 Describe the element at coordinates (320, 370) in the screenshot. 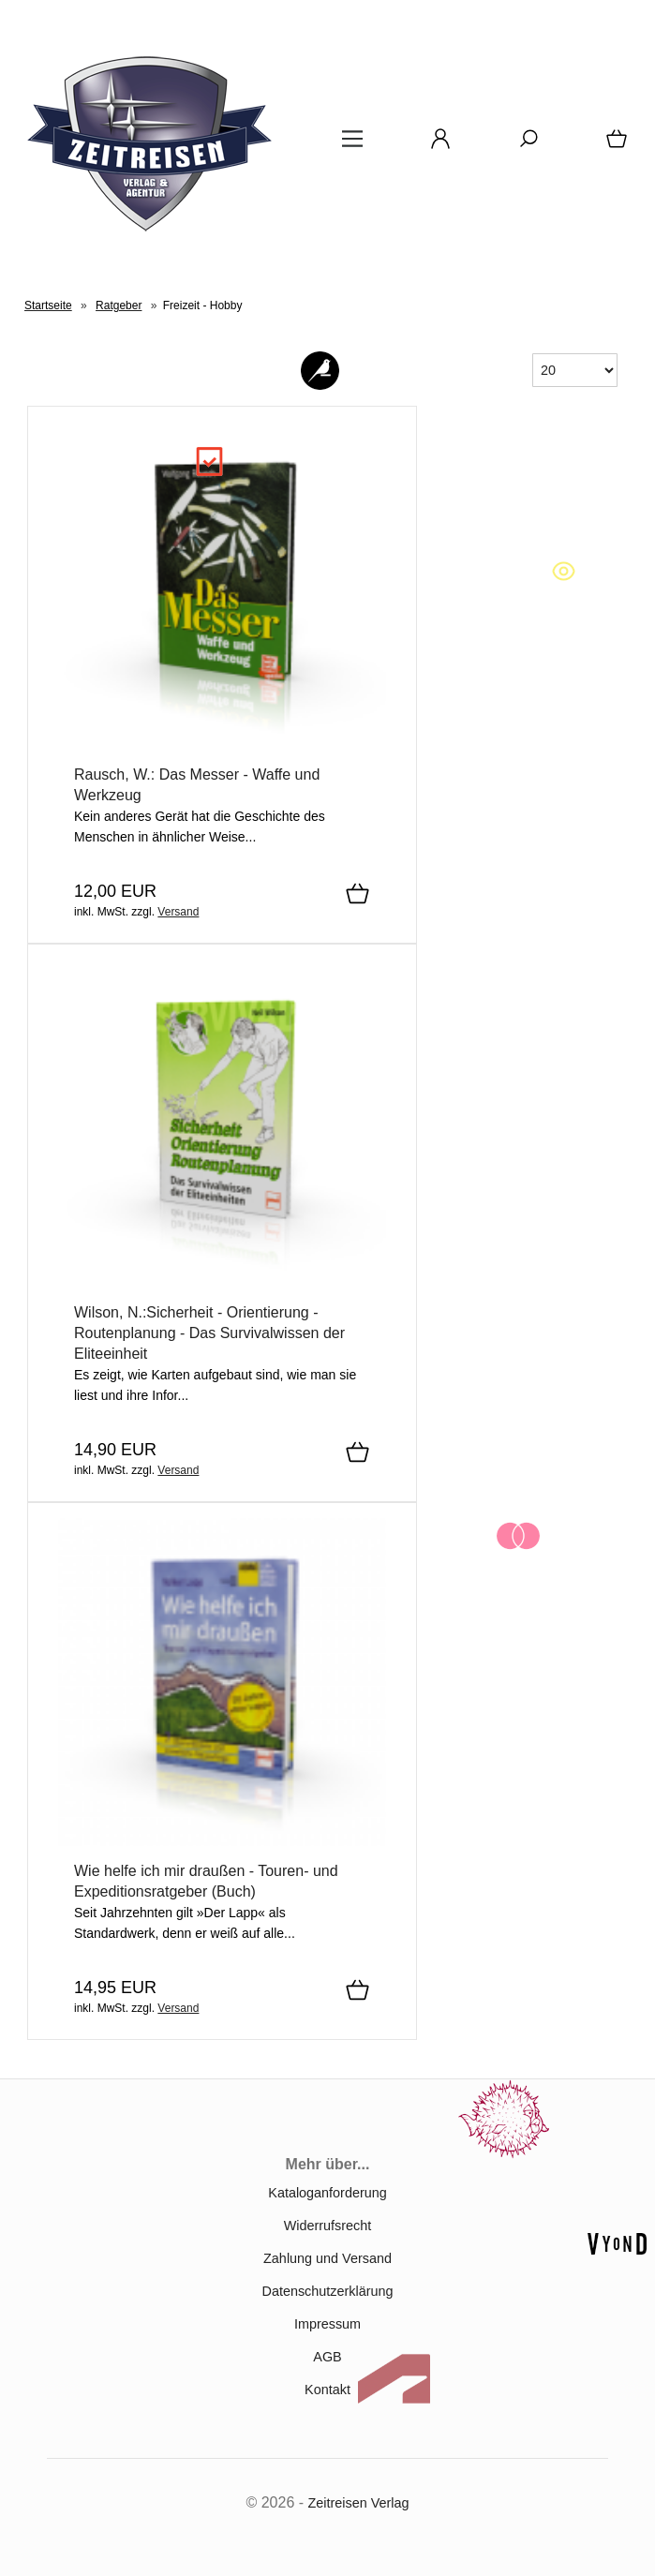

I see `open Dataiku application` at that location.